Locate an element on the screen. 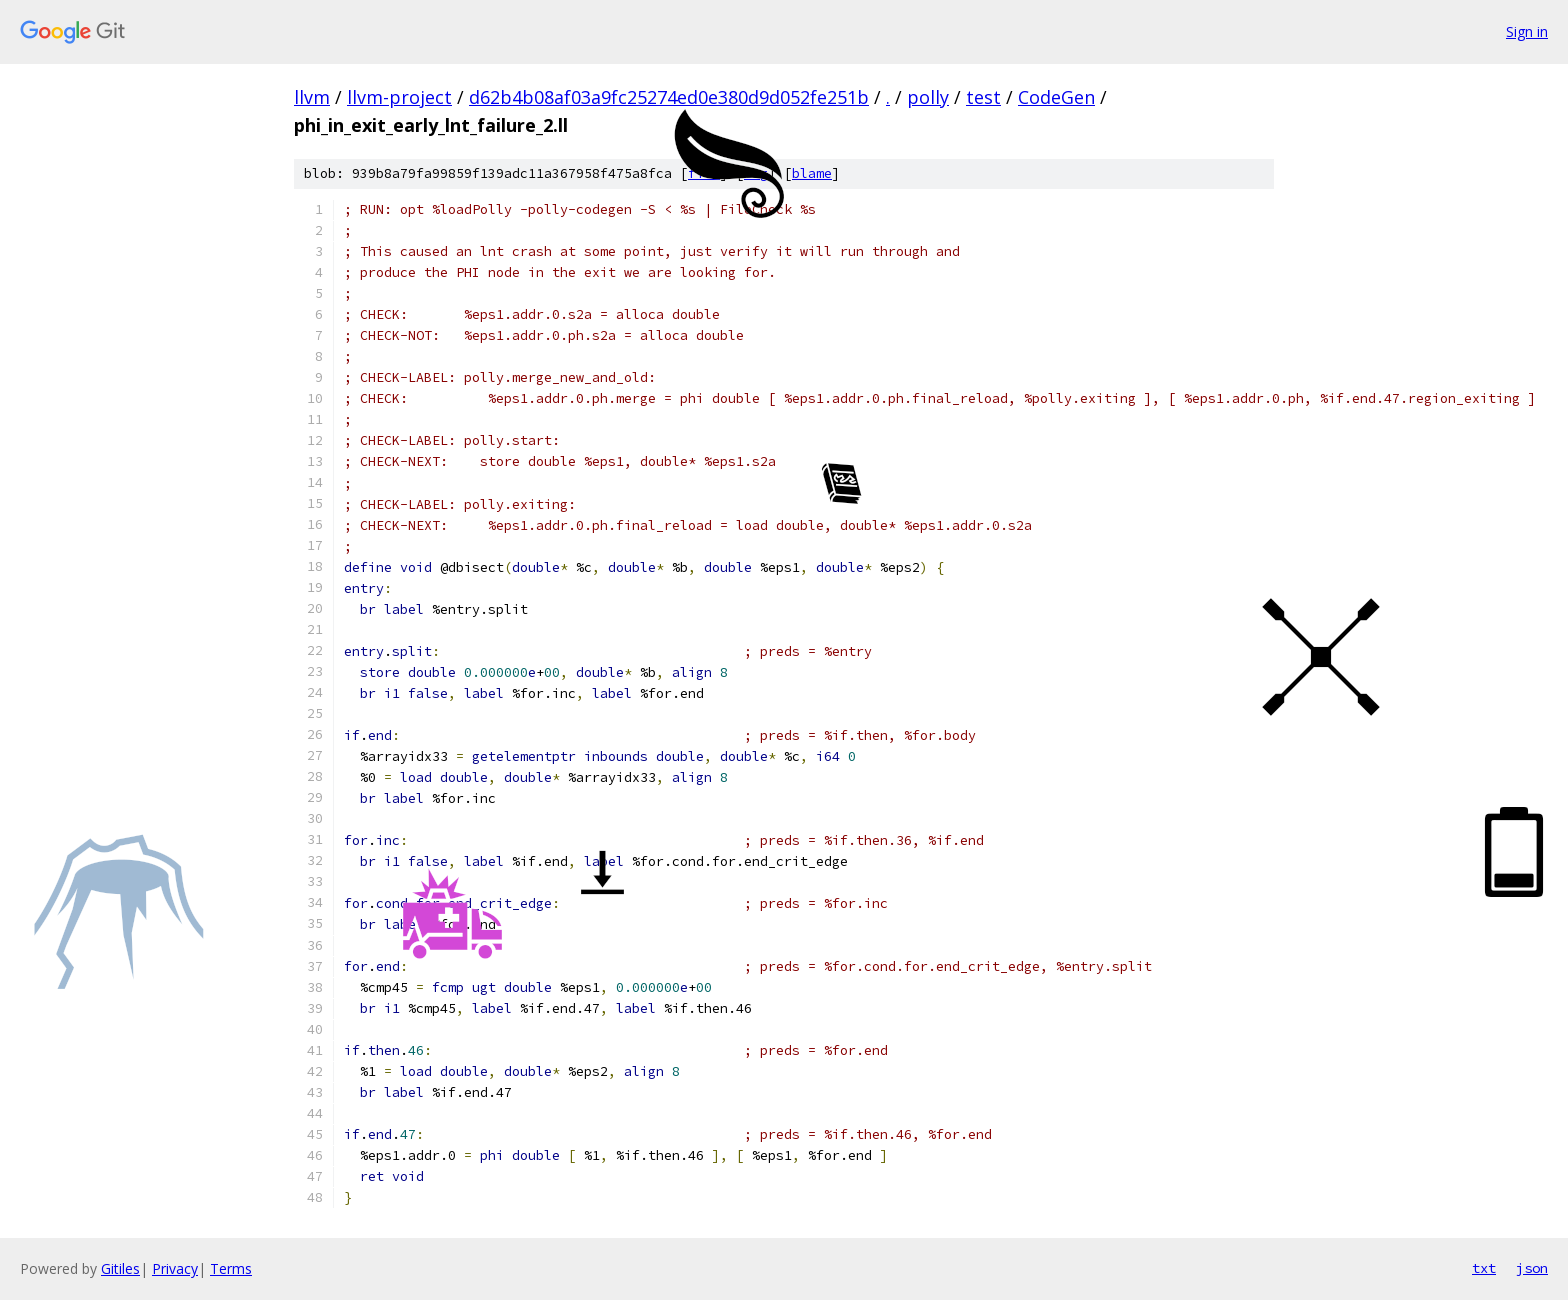  access vehicle maintenance tools is located at coordinates (1321, 657).